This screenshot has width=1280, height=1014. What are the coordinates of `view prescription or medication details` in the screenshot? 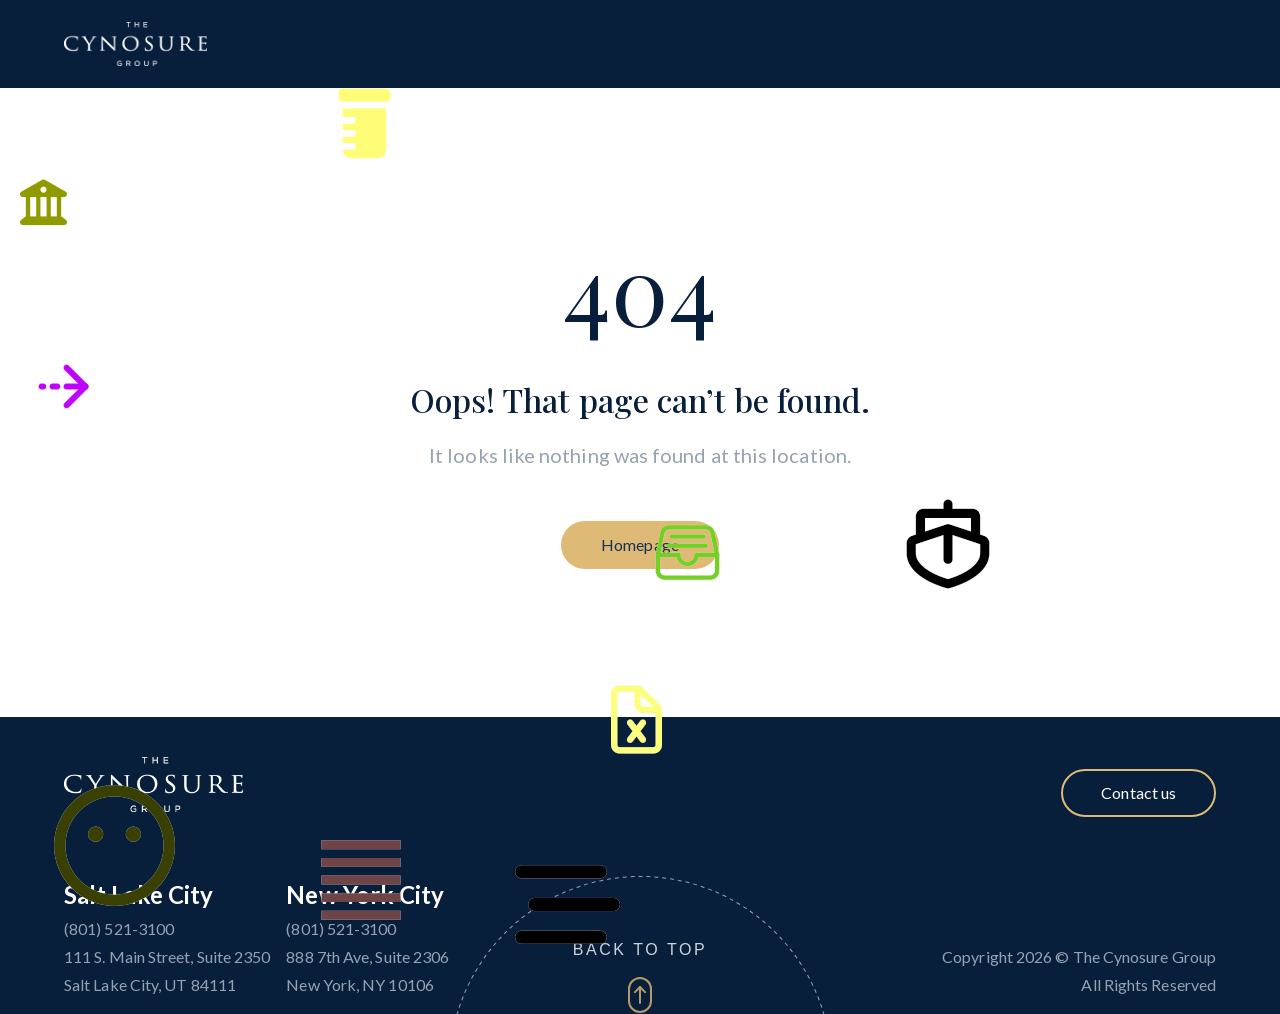 It's located at (364, 123).